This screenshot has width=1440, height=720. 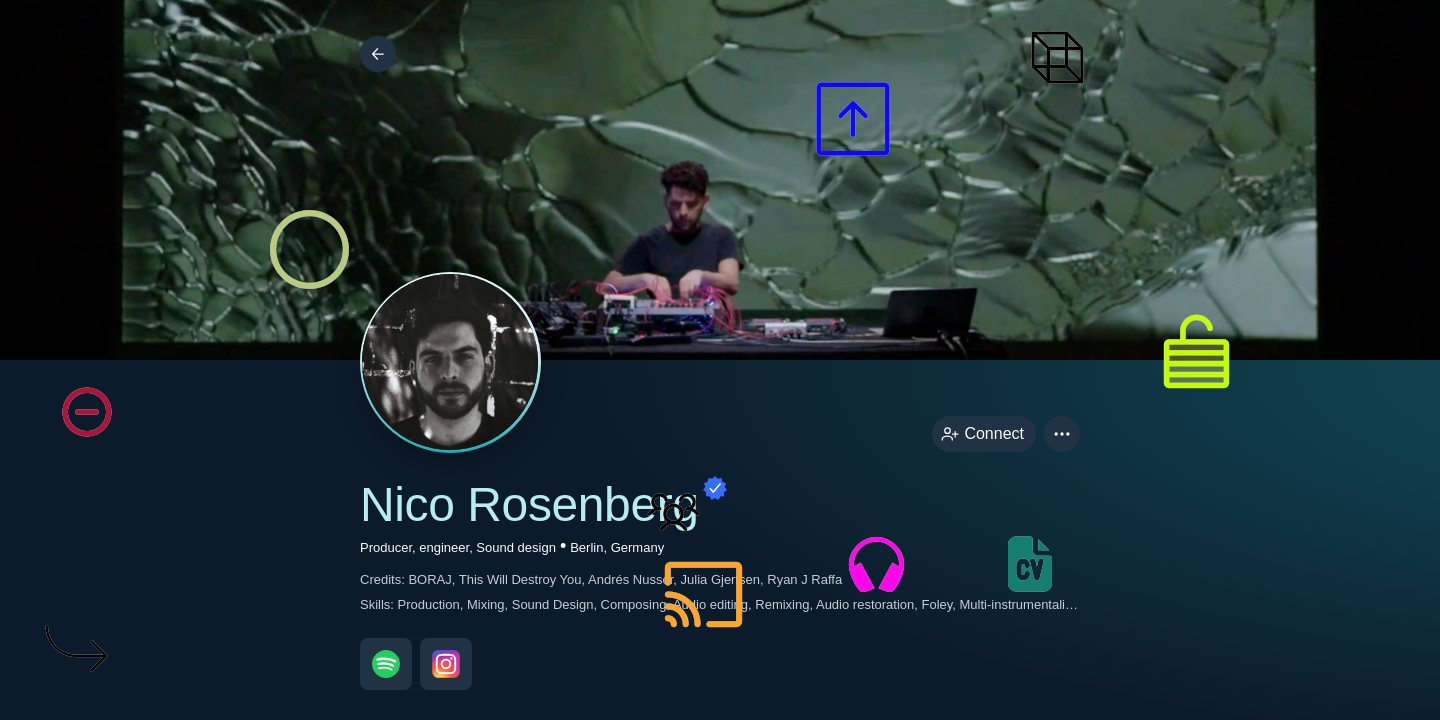 I want to click on cast your screen to another device, so click(x=703, y=594).